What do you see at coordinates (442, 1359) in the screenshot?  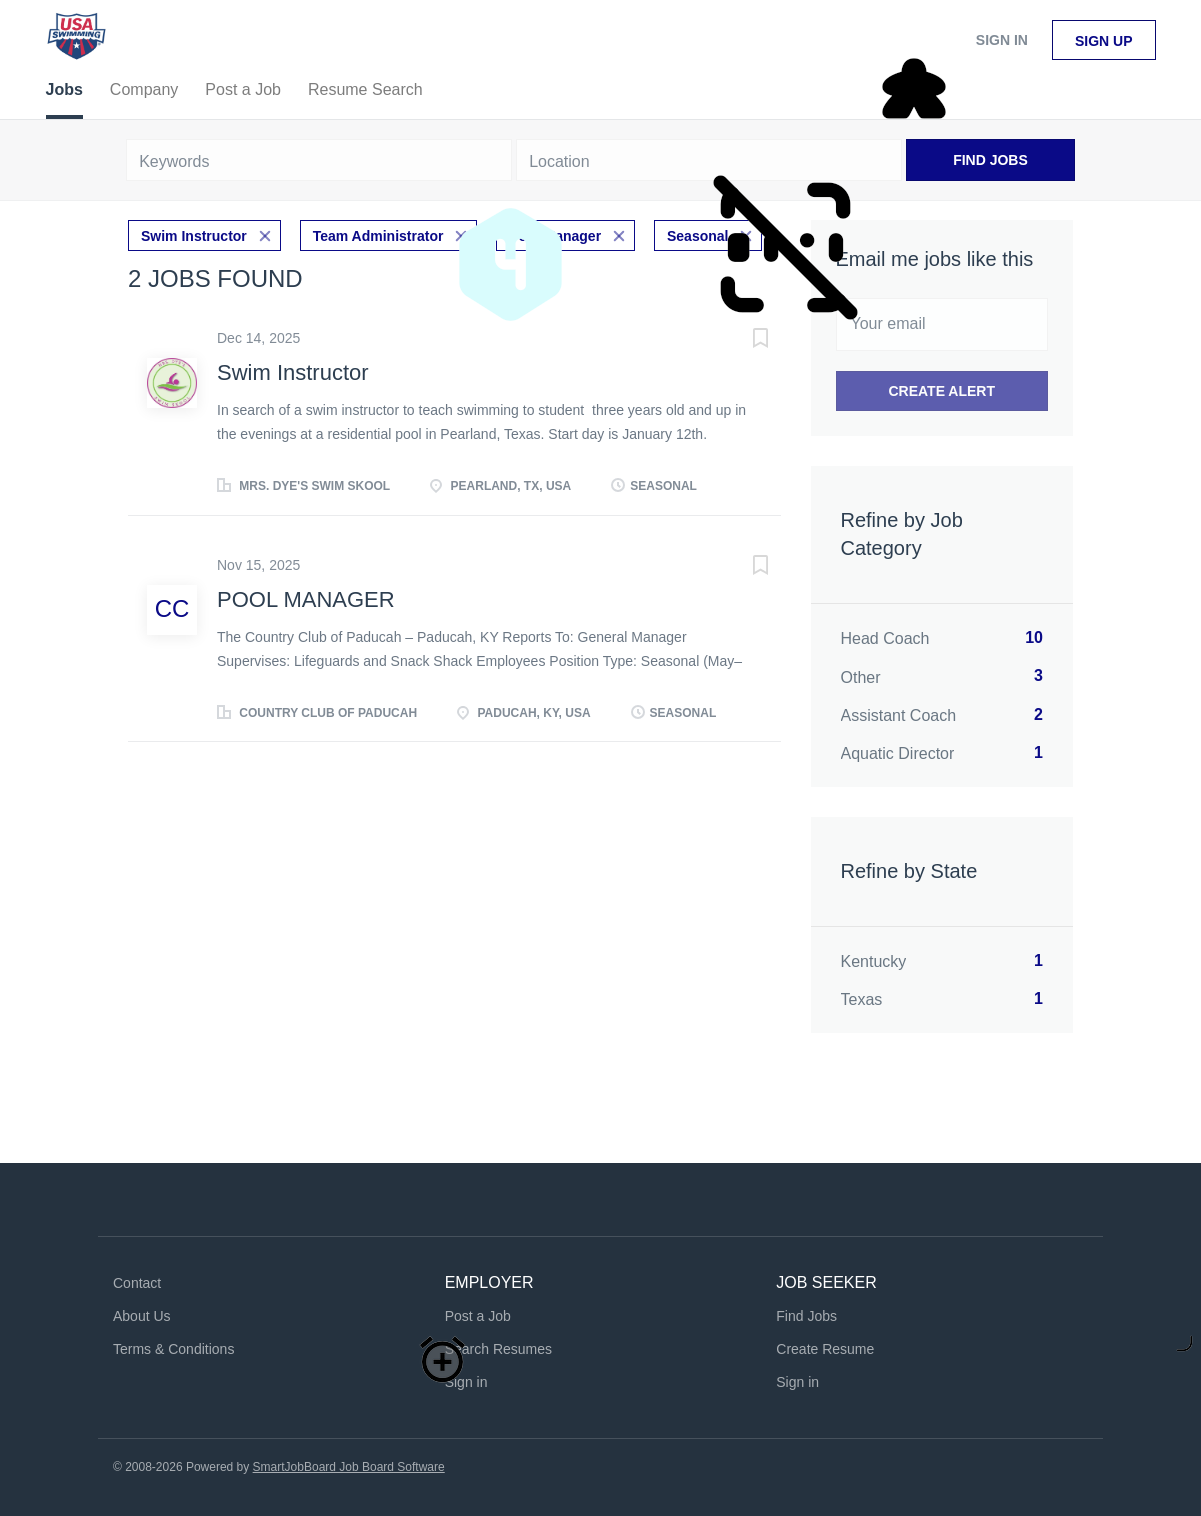 I see `add a new alarm` at bounding box center [442, 1359].